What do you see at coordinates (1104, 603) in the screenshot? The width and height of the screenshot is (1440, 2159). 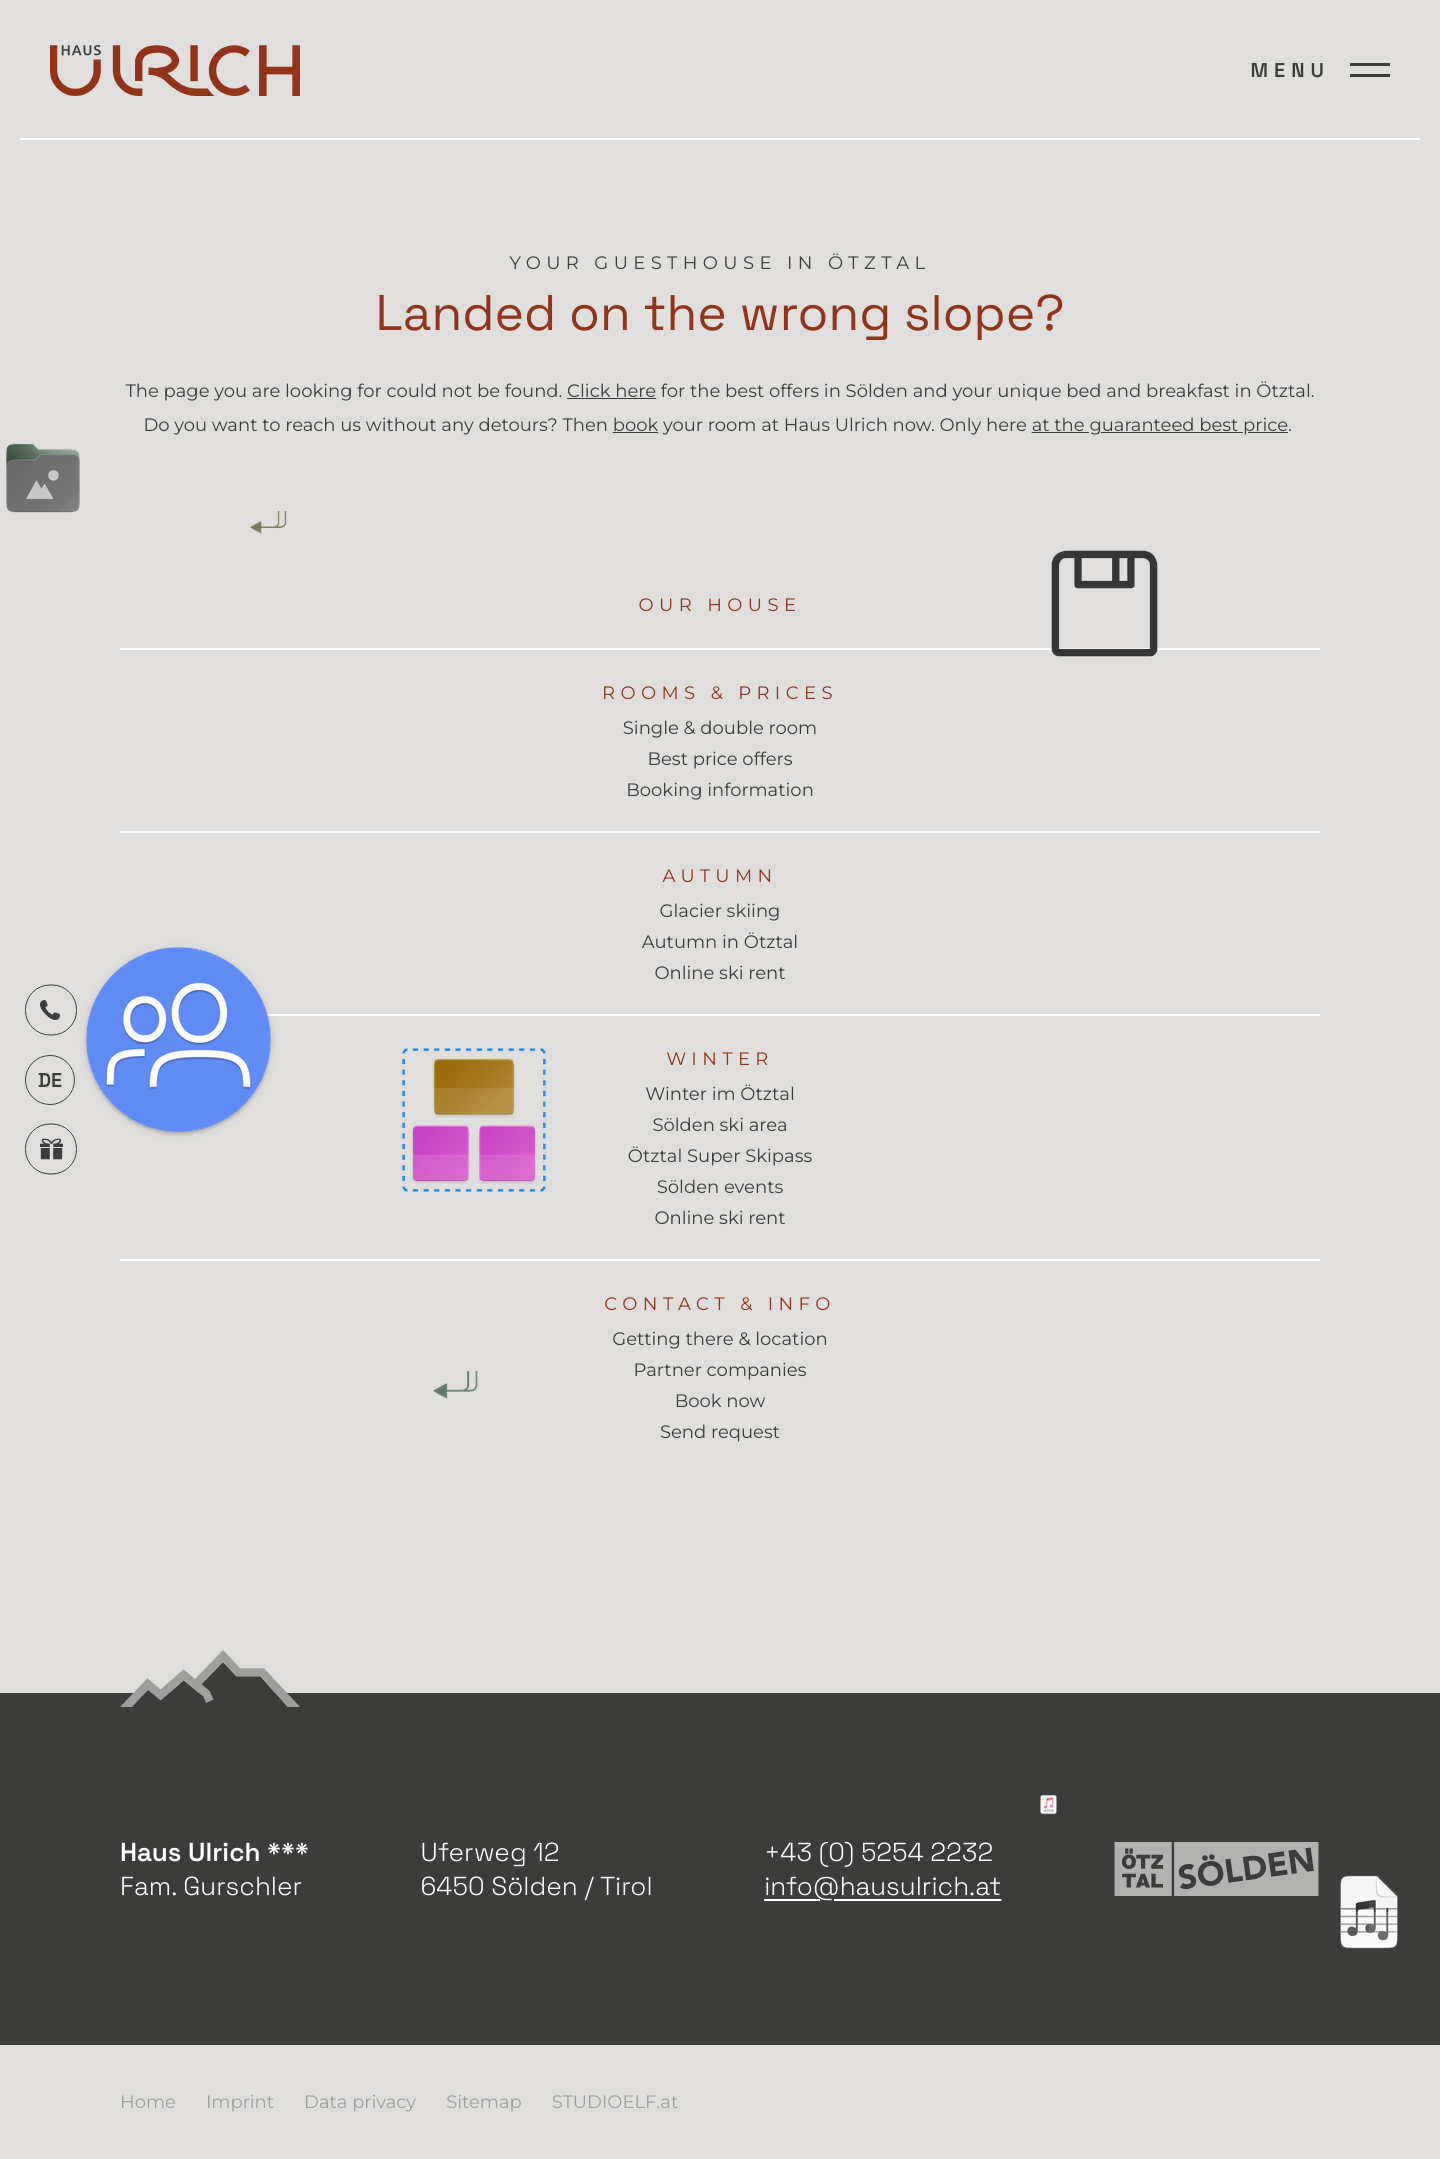 I see `save file to disk` at bounding box center [1104, 603].